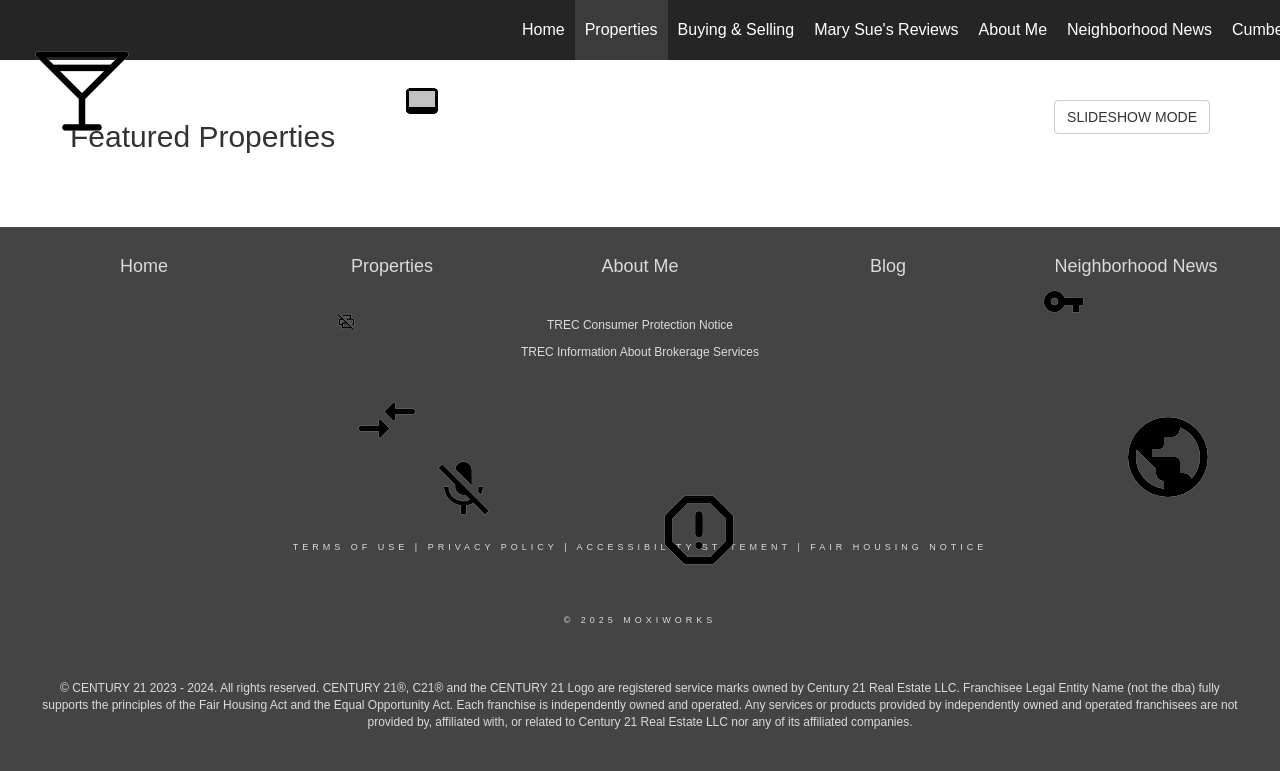 The height and width of the screenshot is (771, 1280). What do you see at coordinates (82, 91) in the screenshot?
I see `access bar or cocktail menu` at bounding box center [82, 91].